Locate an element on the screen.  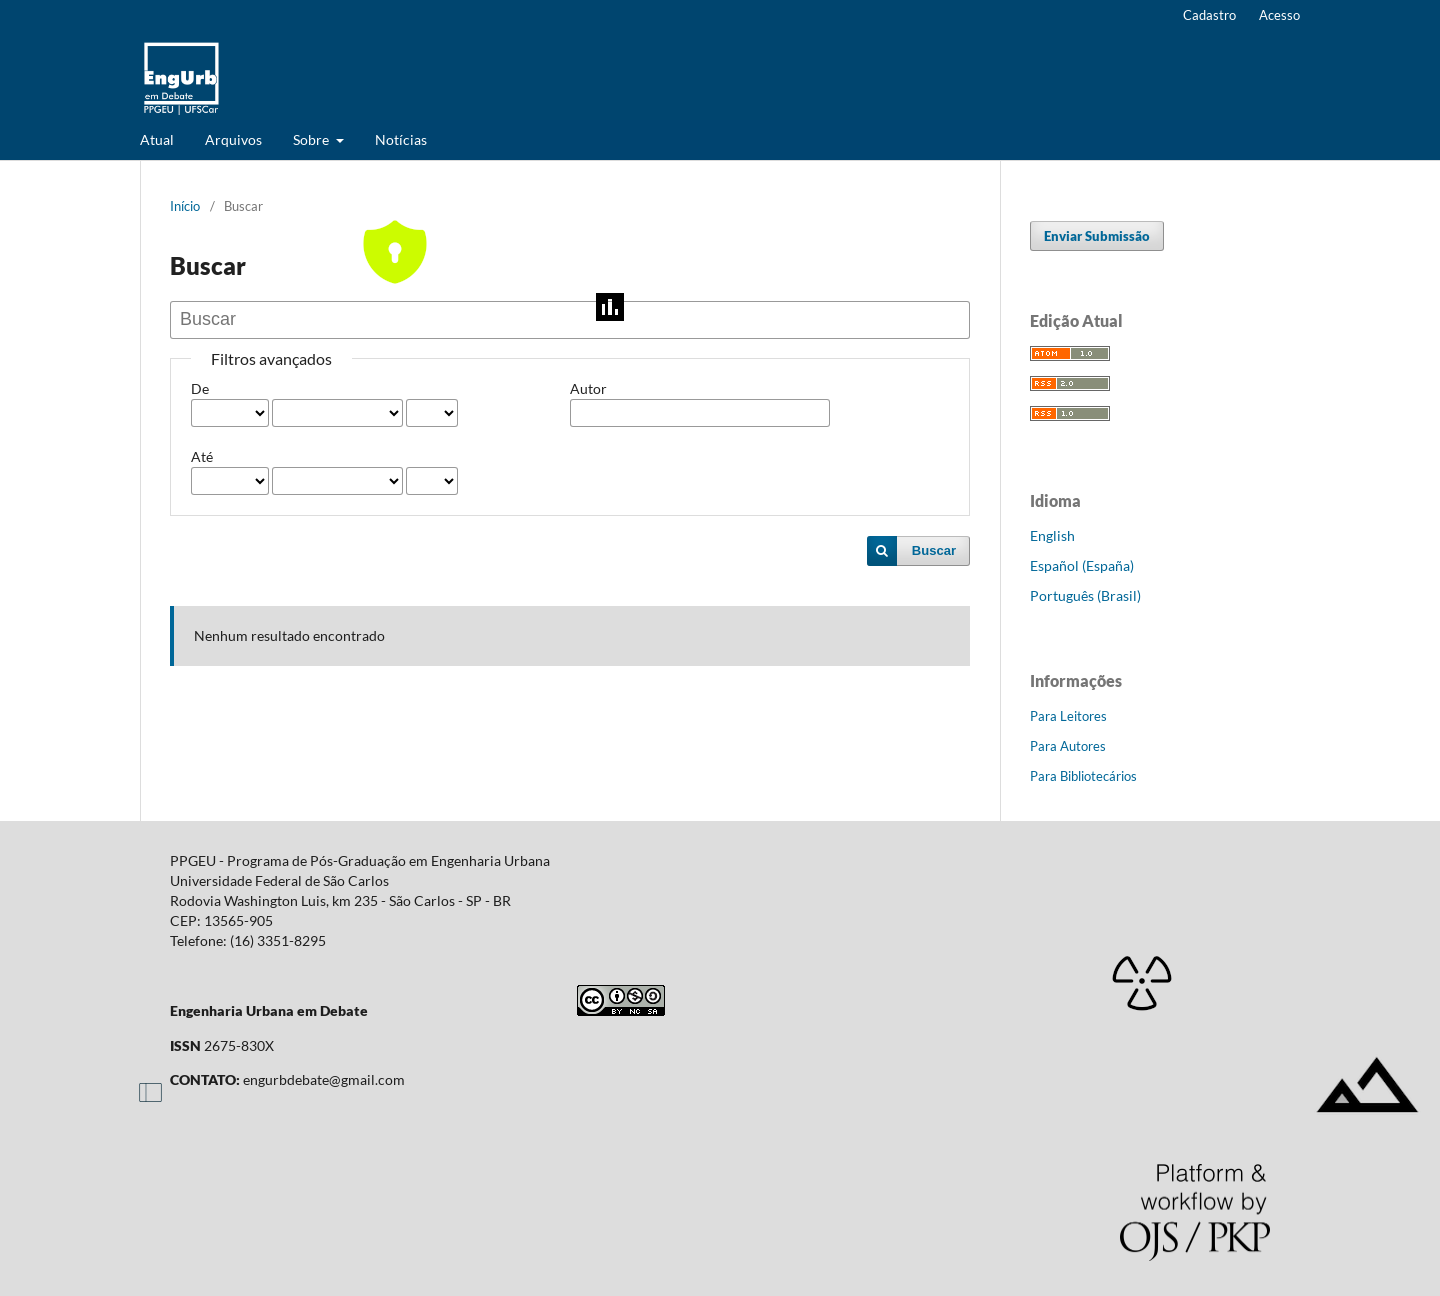
access security or privacy settings is located at coordinates (395, 252).